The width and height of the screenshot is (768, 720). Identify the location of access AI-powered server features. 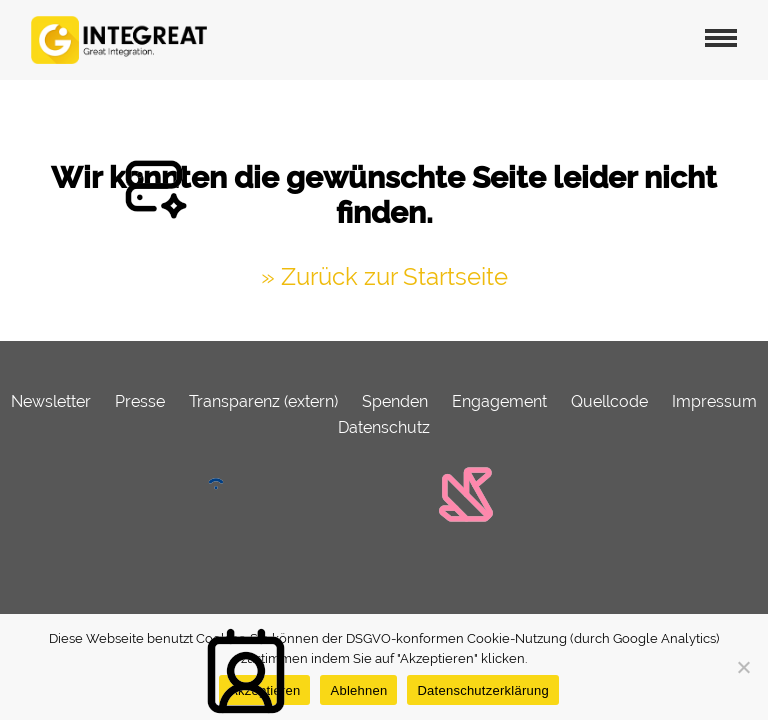
(154, 186).